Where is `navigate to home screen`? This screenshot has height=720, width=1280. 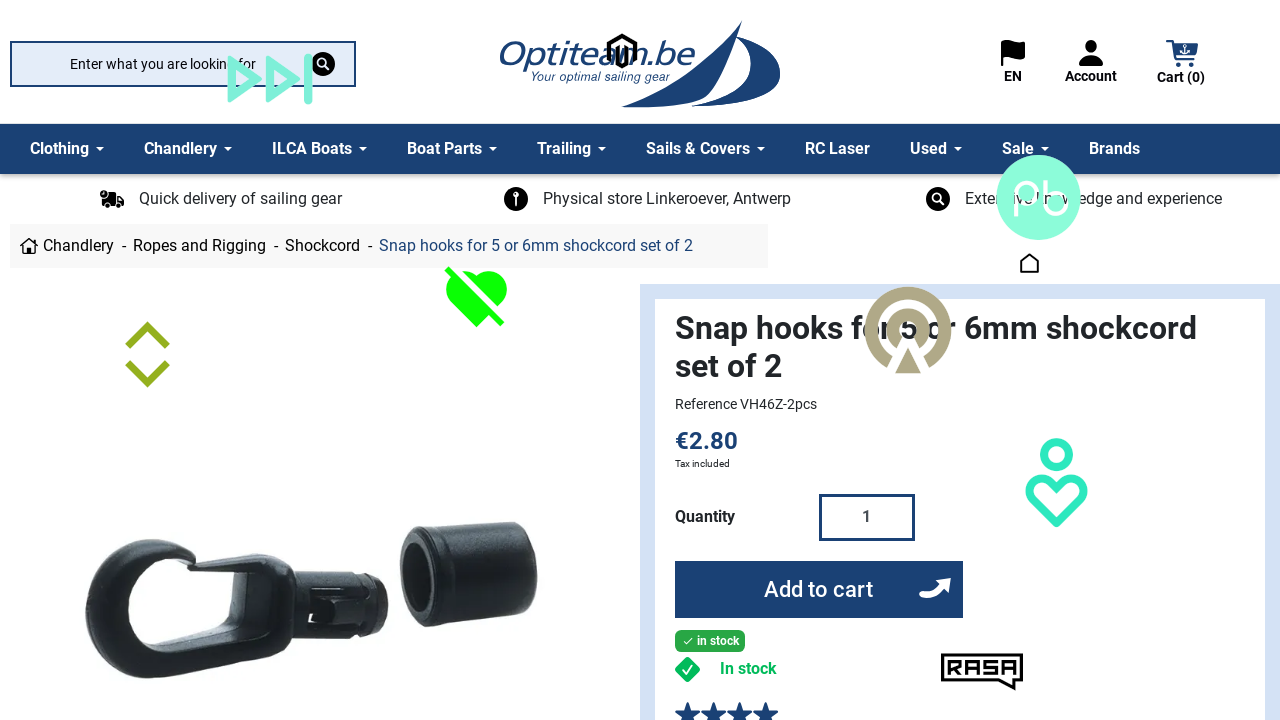 navigate to home screen is located at coordinates (1029, 263).